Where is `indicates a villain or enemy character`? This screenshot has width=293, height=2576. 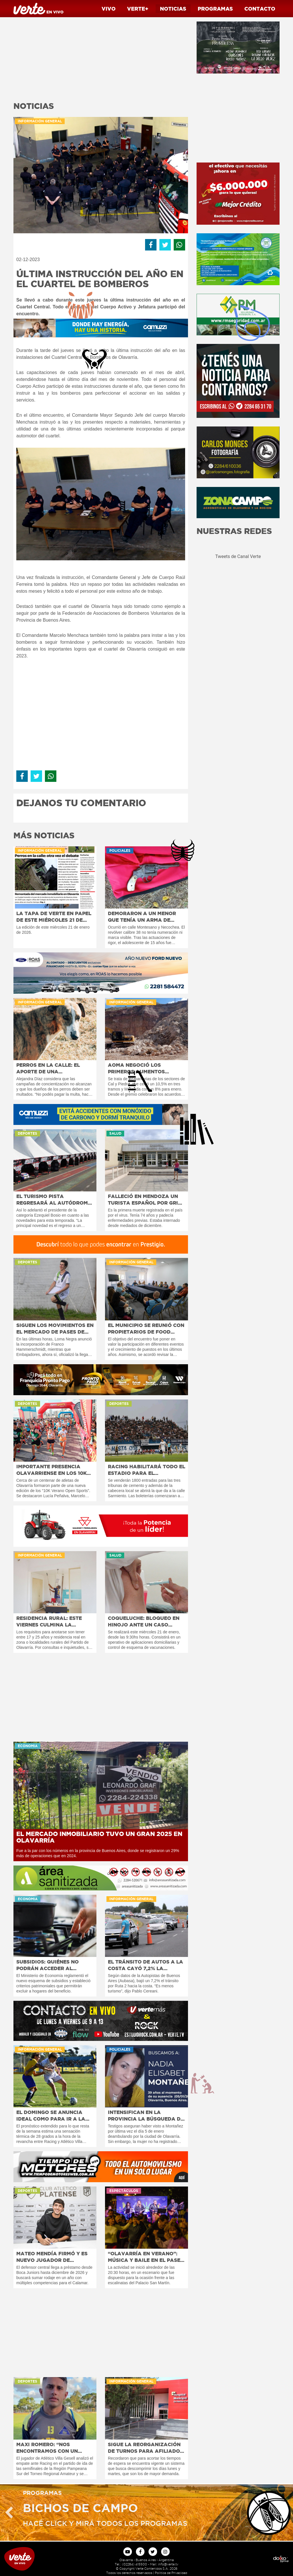
indicates a villain or enemy character is located at coordinates (80, 305).